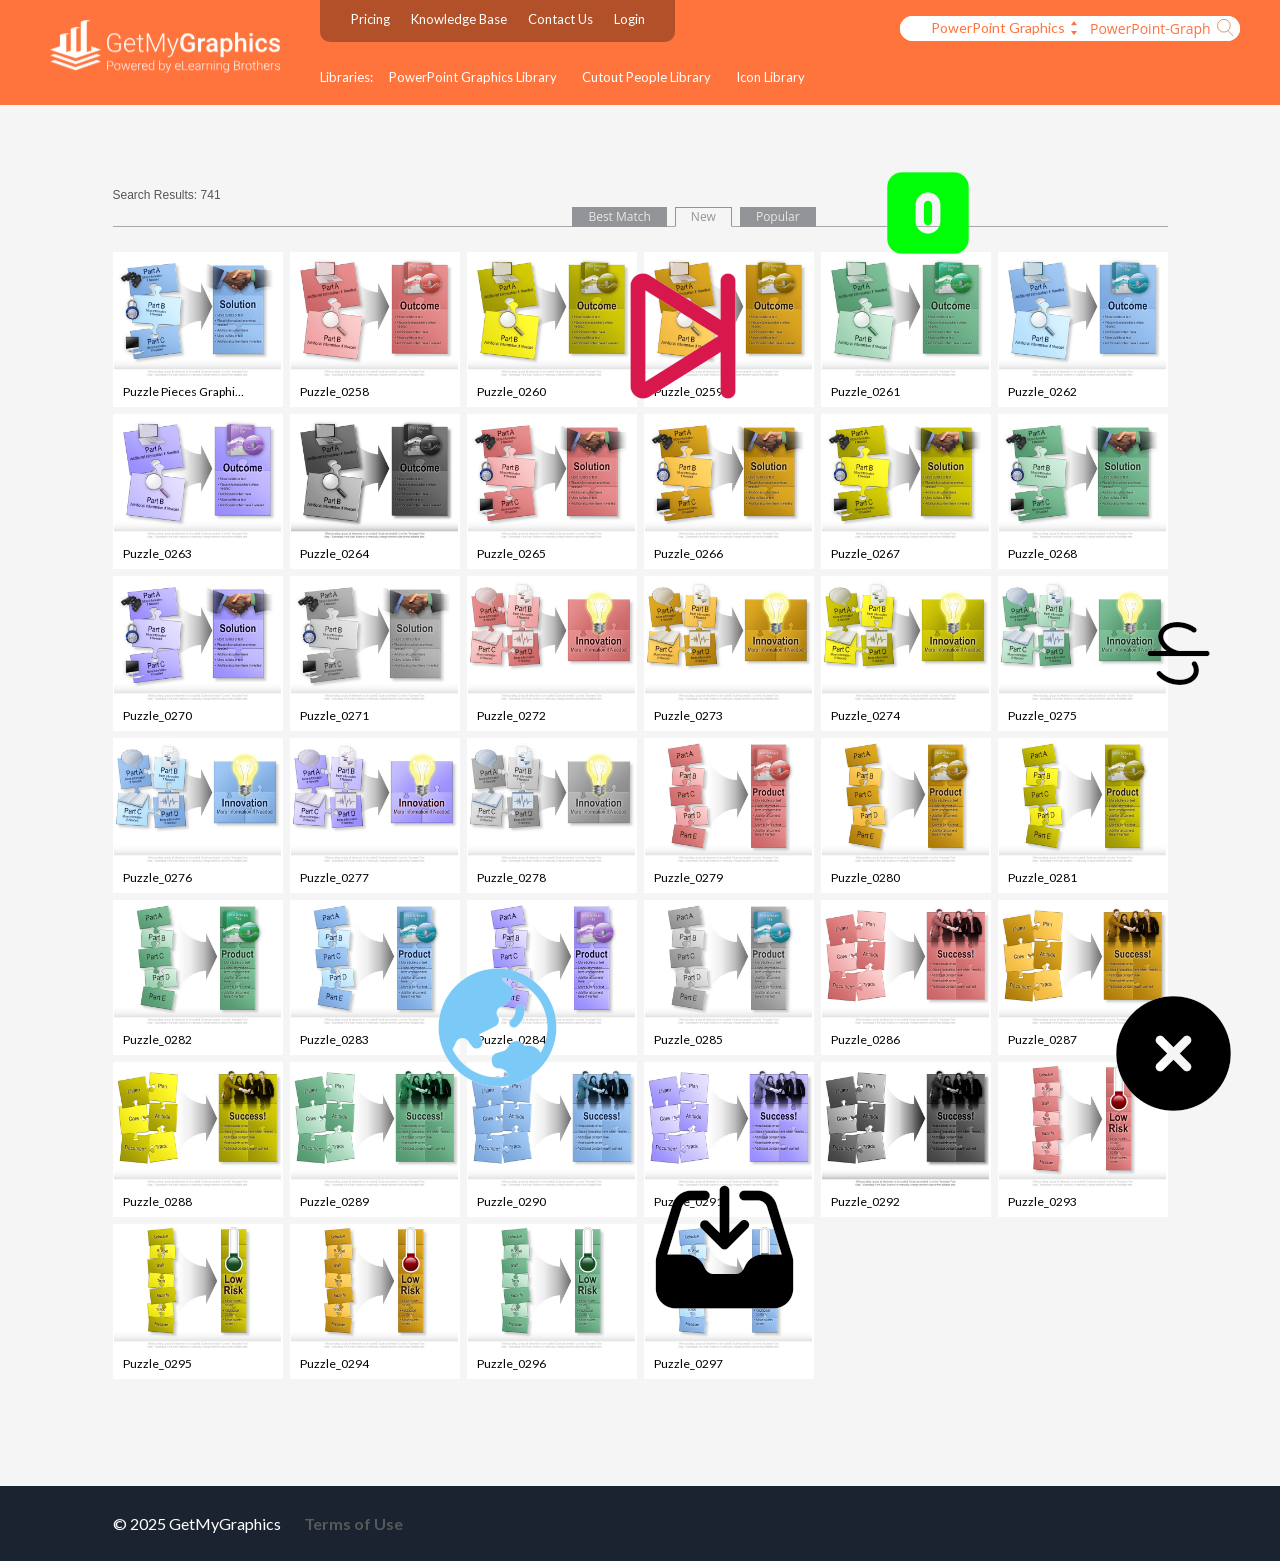 The height and width of the screenshot is (1561, 1280). I want to click on apply strikethrough formatting to selected text, so click(1178, 653).